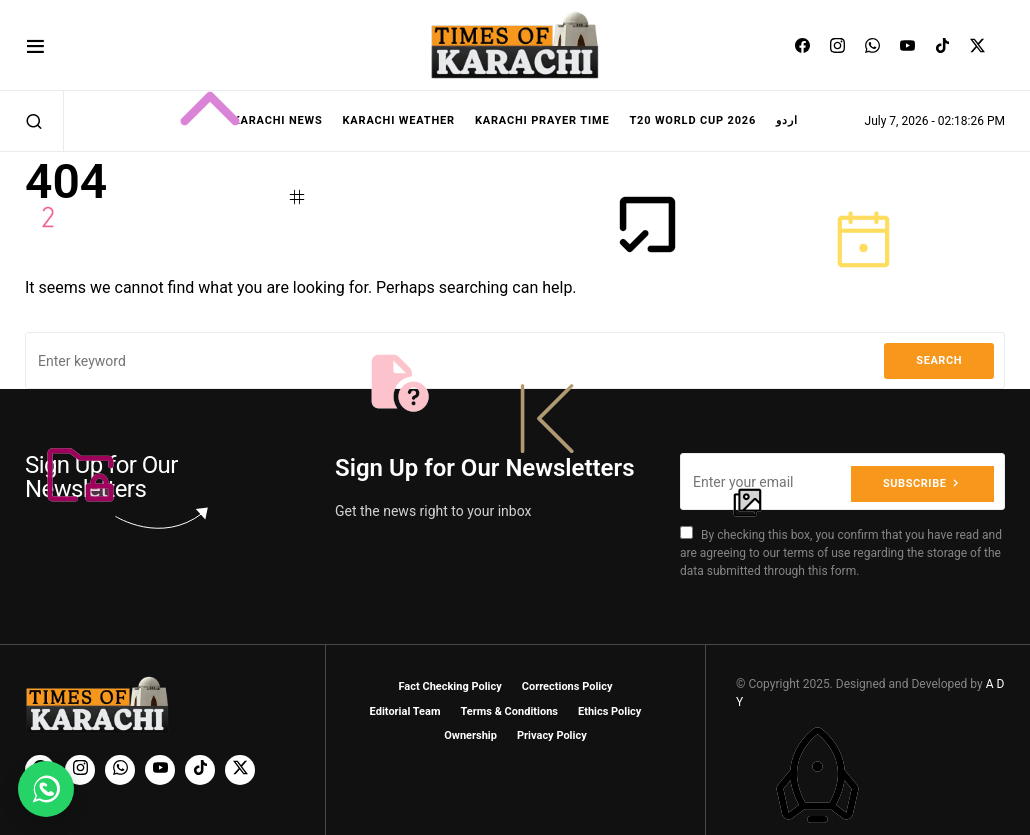 This screenshot has width=1030, height=835. What do you see at coordinates (297, 197) in the screenshot?
I see `view or browse hashtags` at bounding box center [297, 197].